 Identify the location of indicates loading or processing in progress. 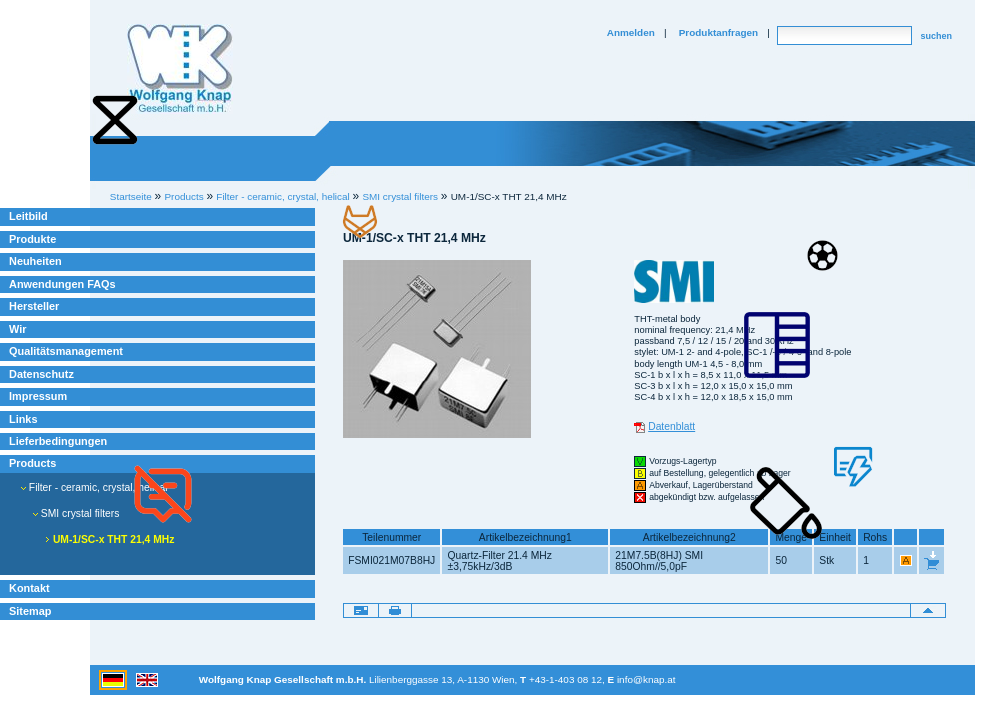
(115, 120).